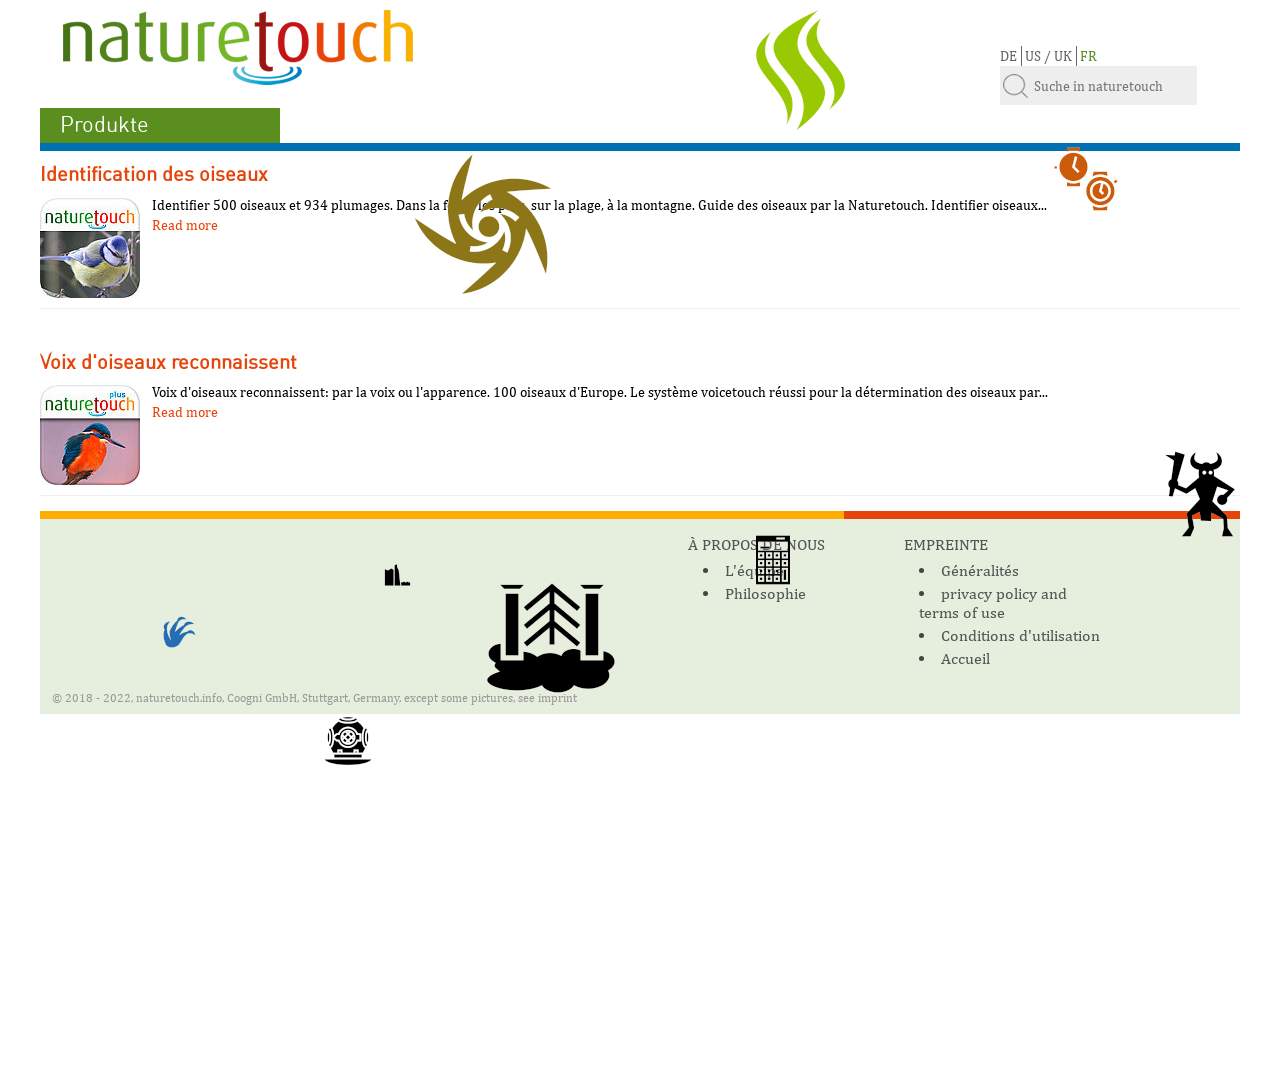 Image resolution: width=1280 pixels, height=1069 pixels. Describe the element at coordinates (552, 638) in the screenshot. I see `access afterlife or celestial realm in game` at that location.